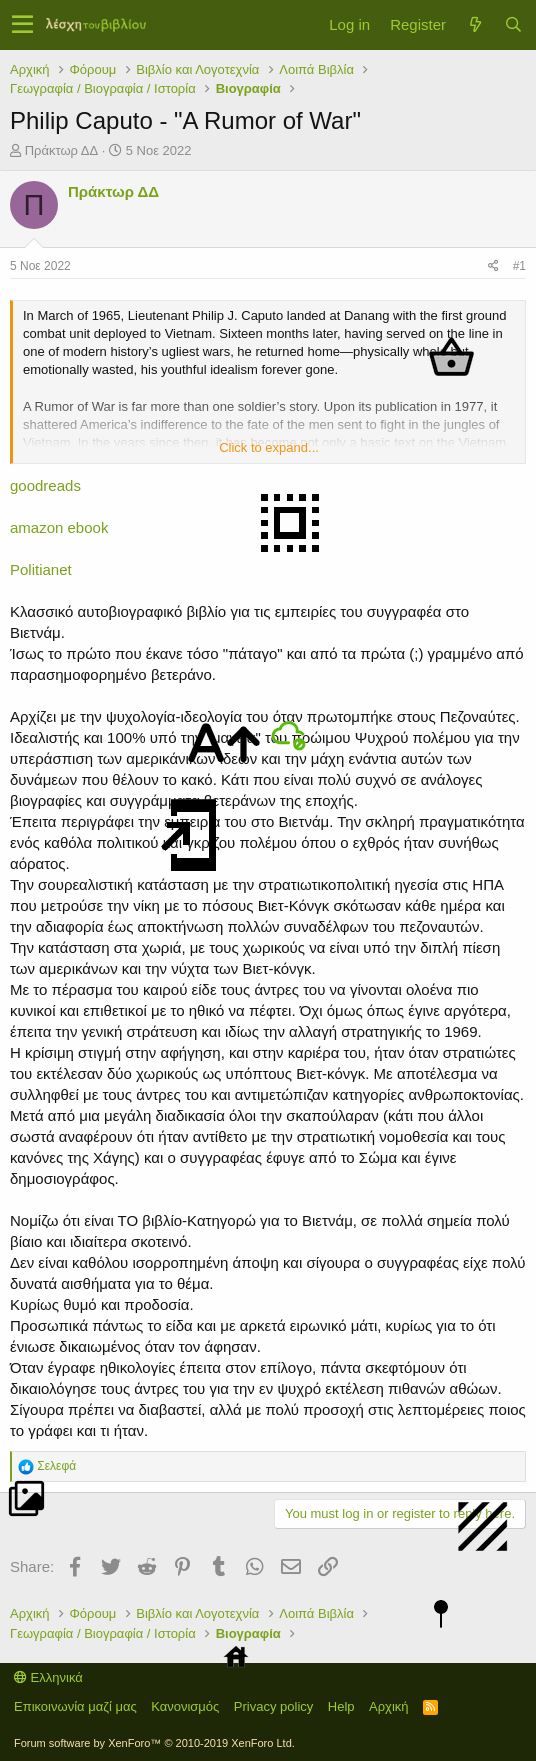 The width and height of the screenshot is (536, 1761). What do you see at coordinates (224, 746) in the screenshot?
I see `increase font size` at bounding box center [224, 746].